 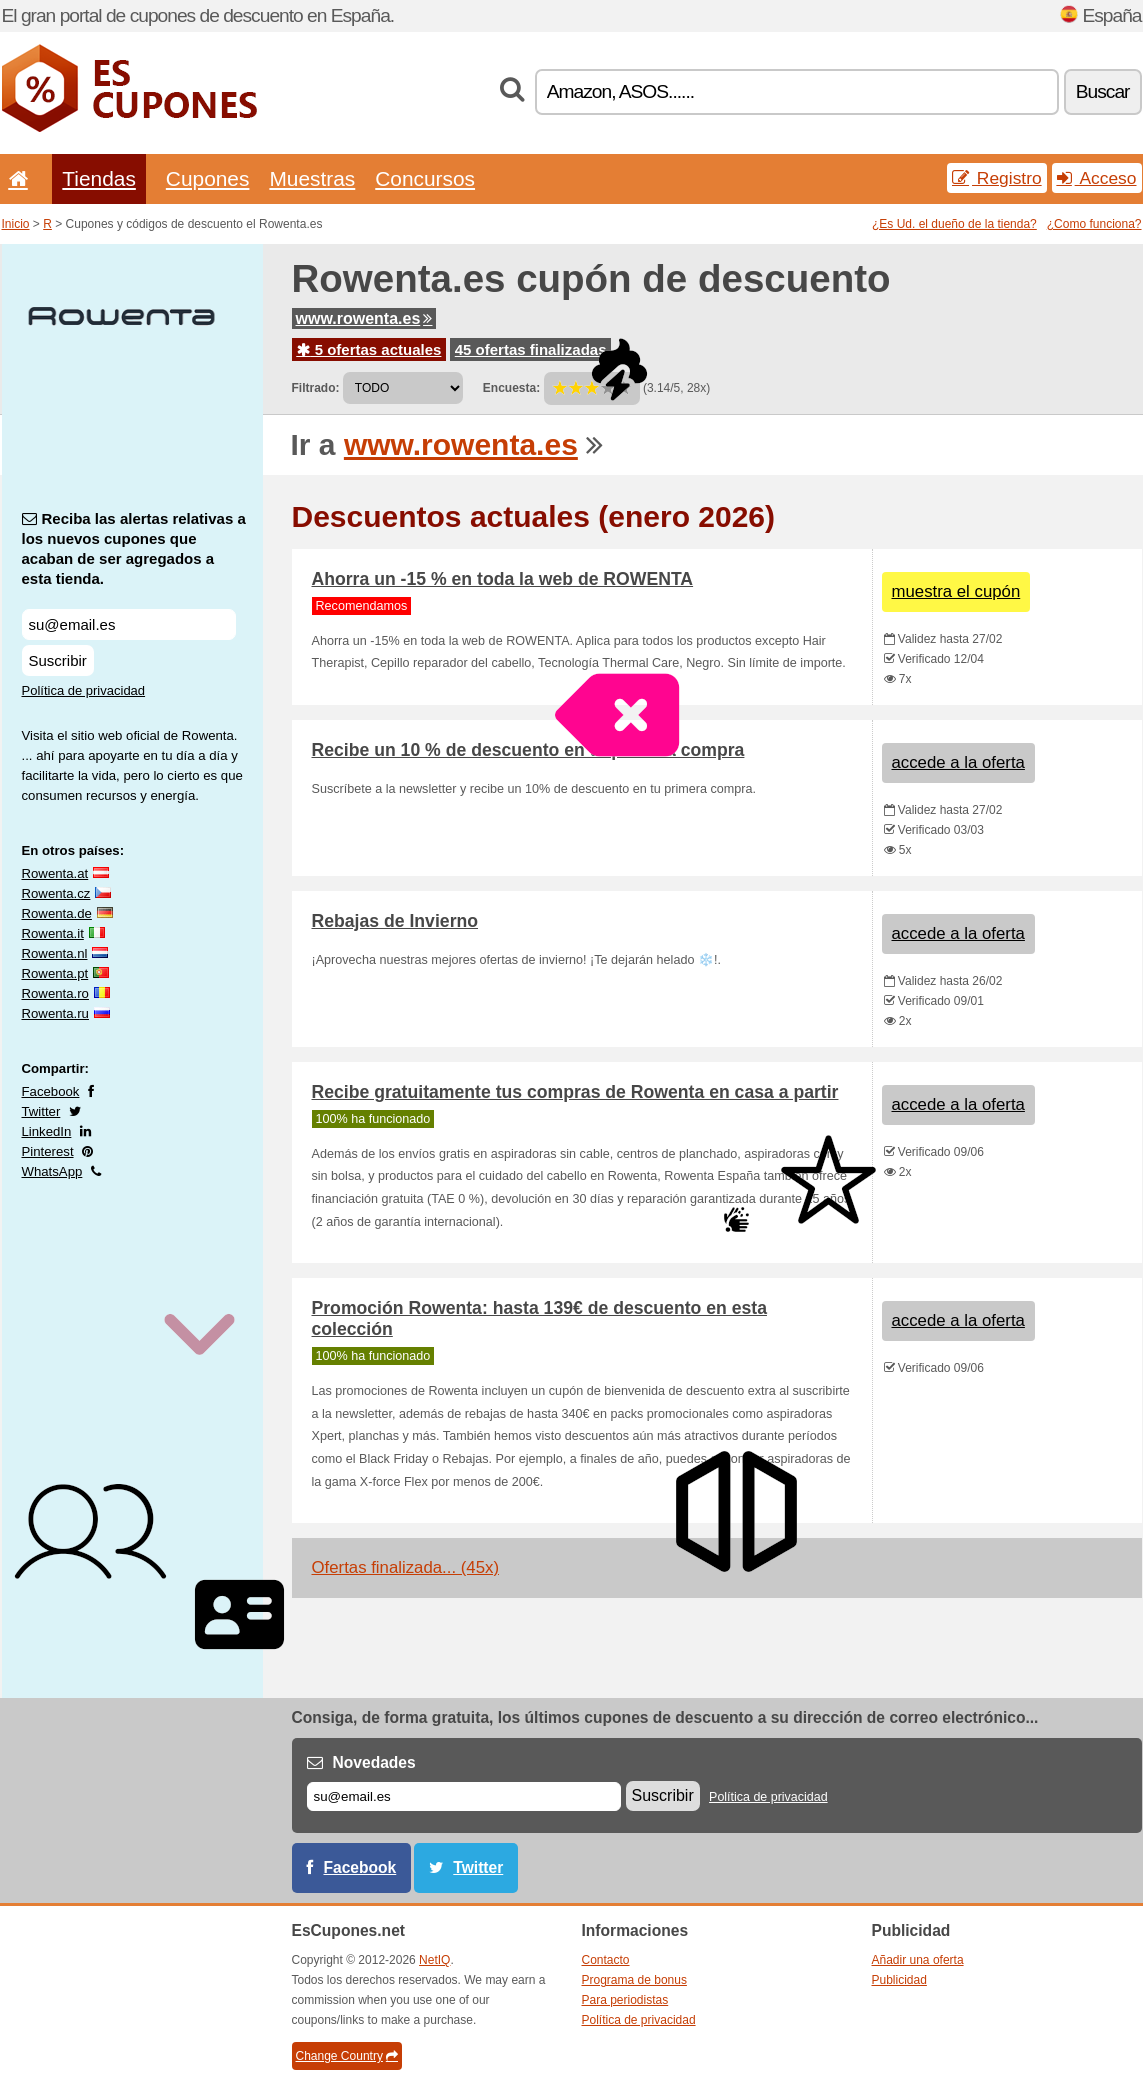 What do you see at coordinates (736, 1511) in the screenshot?
I see `MetaBrainz logo` at bounding box center [736, 1511].